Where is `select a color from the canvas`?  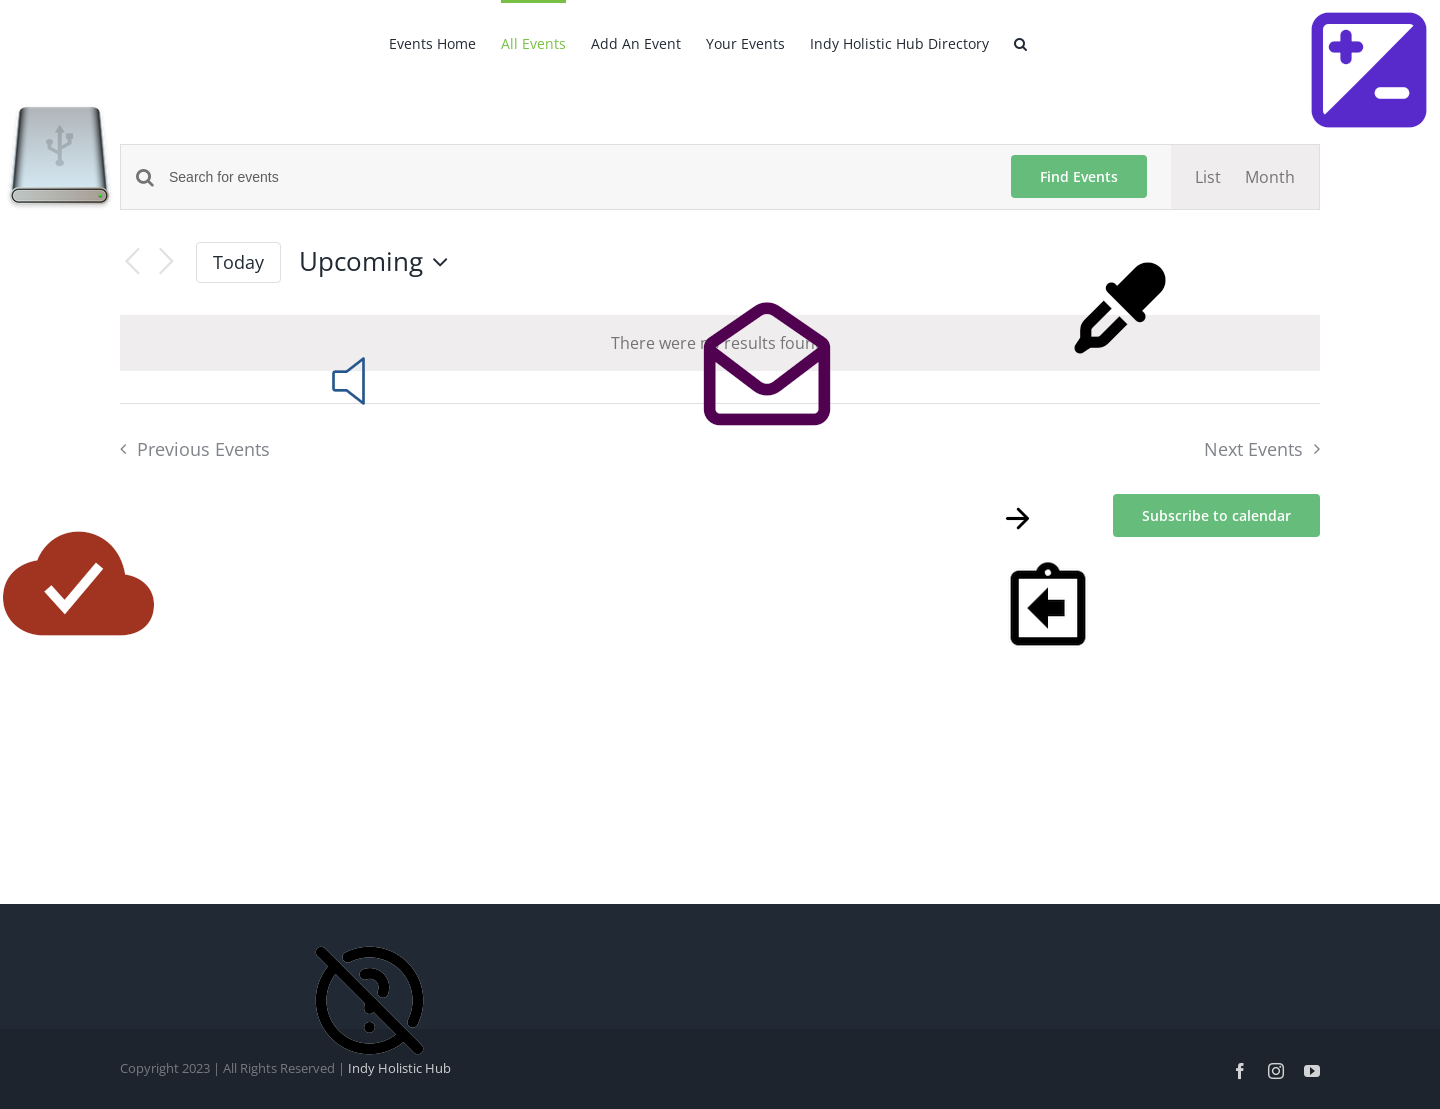 select a color from the canvas is located at coordinates (1120, 308).